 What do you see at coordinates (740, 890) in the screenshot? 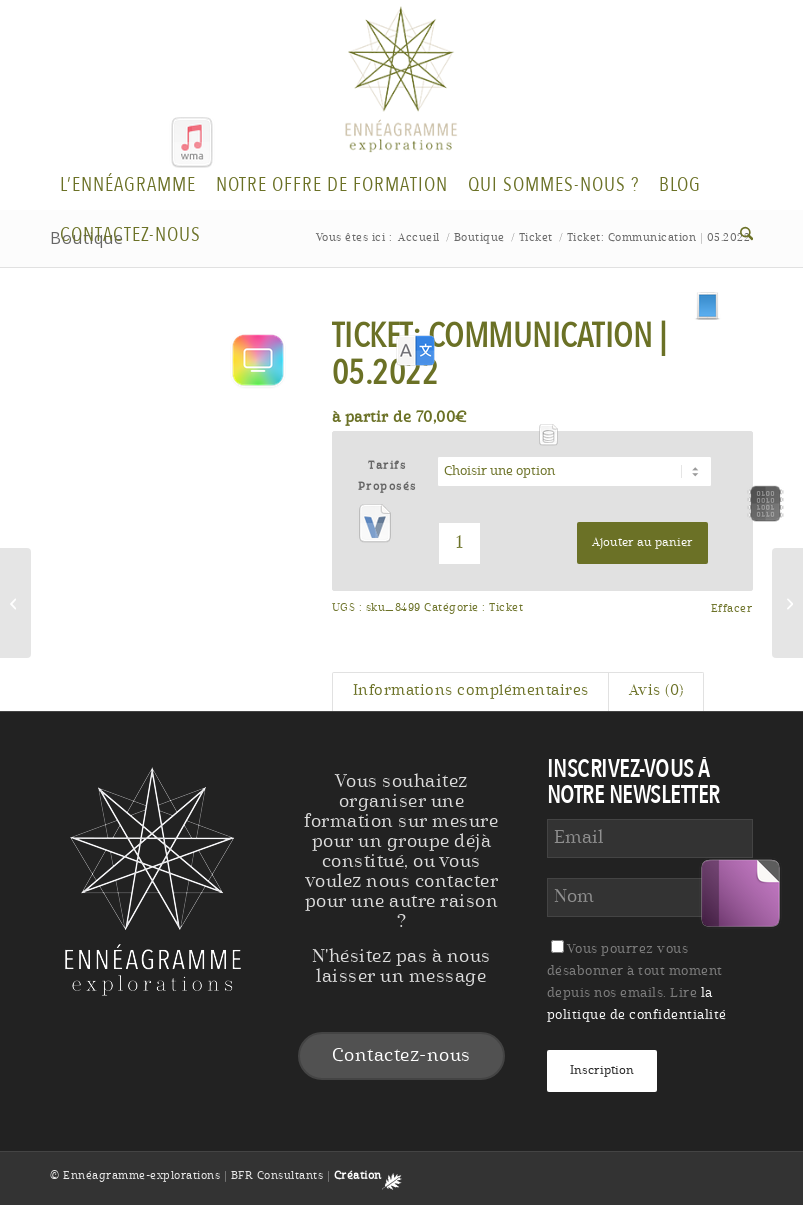
I see `change desktop wallpaper settings` at bounding box center [740, 890].